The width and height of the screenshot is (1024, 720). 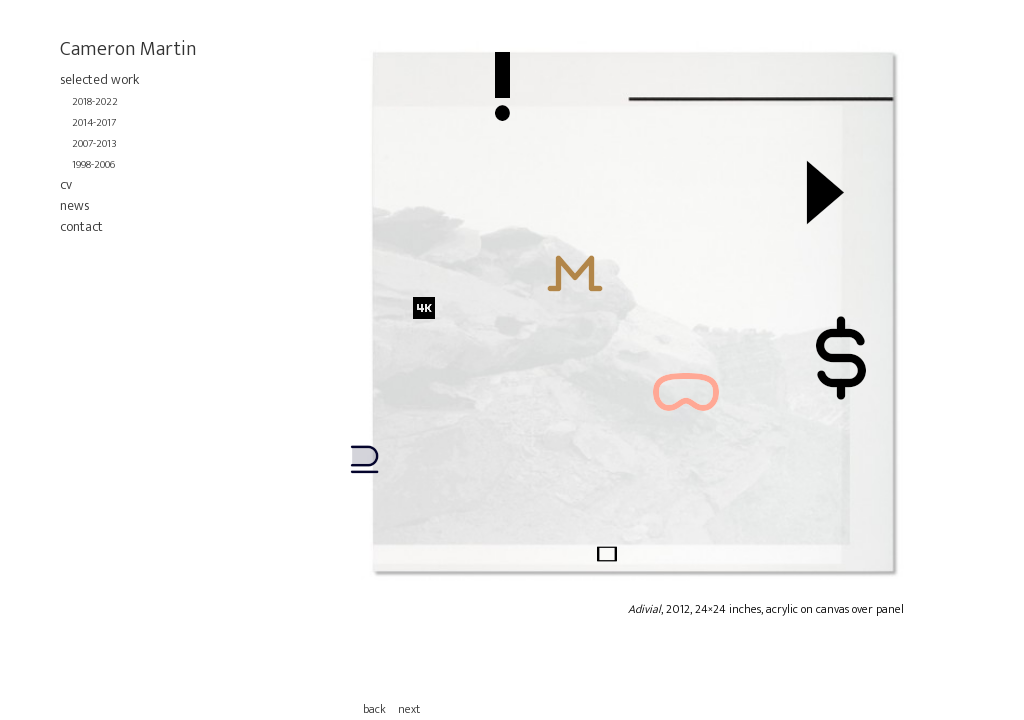 What do you see at coordinates (364, 460) in the screenshot?
I see `represents a mathematical superset relationship` at bounding box center [364, 460].